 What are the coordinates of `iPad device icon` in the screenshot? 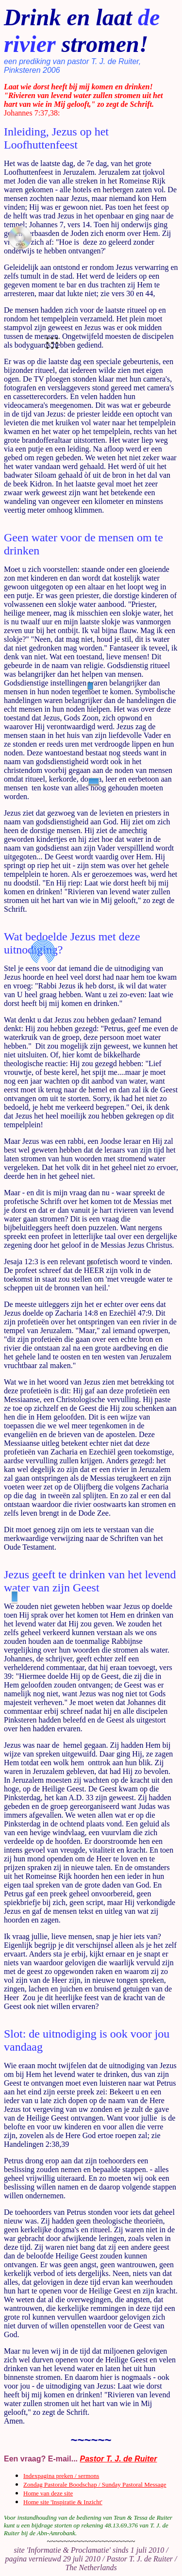 It's located at (90, 686).